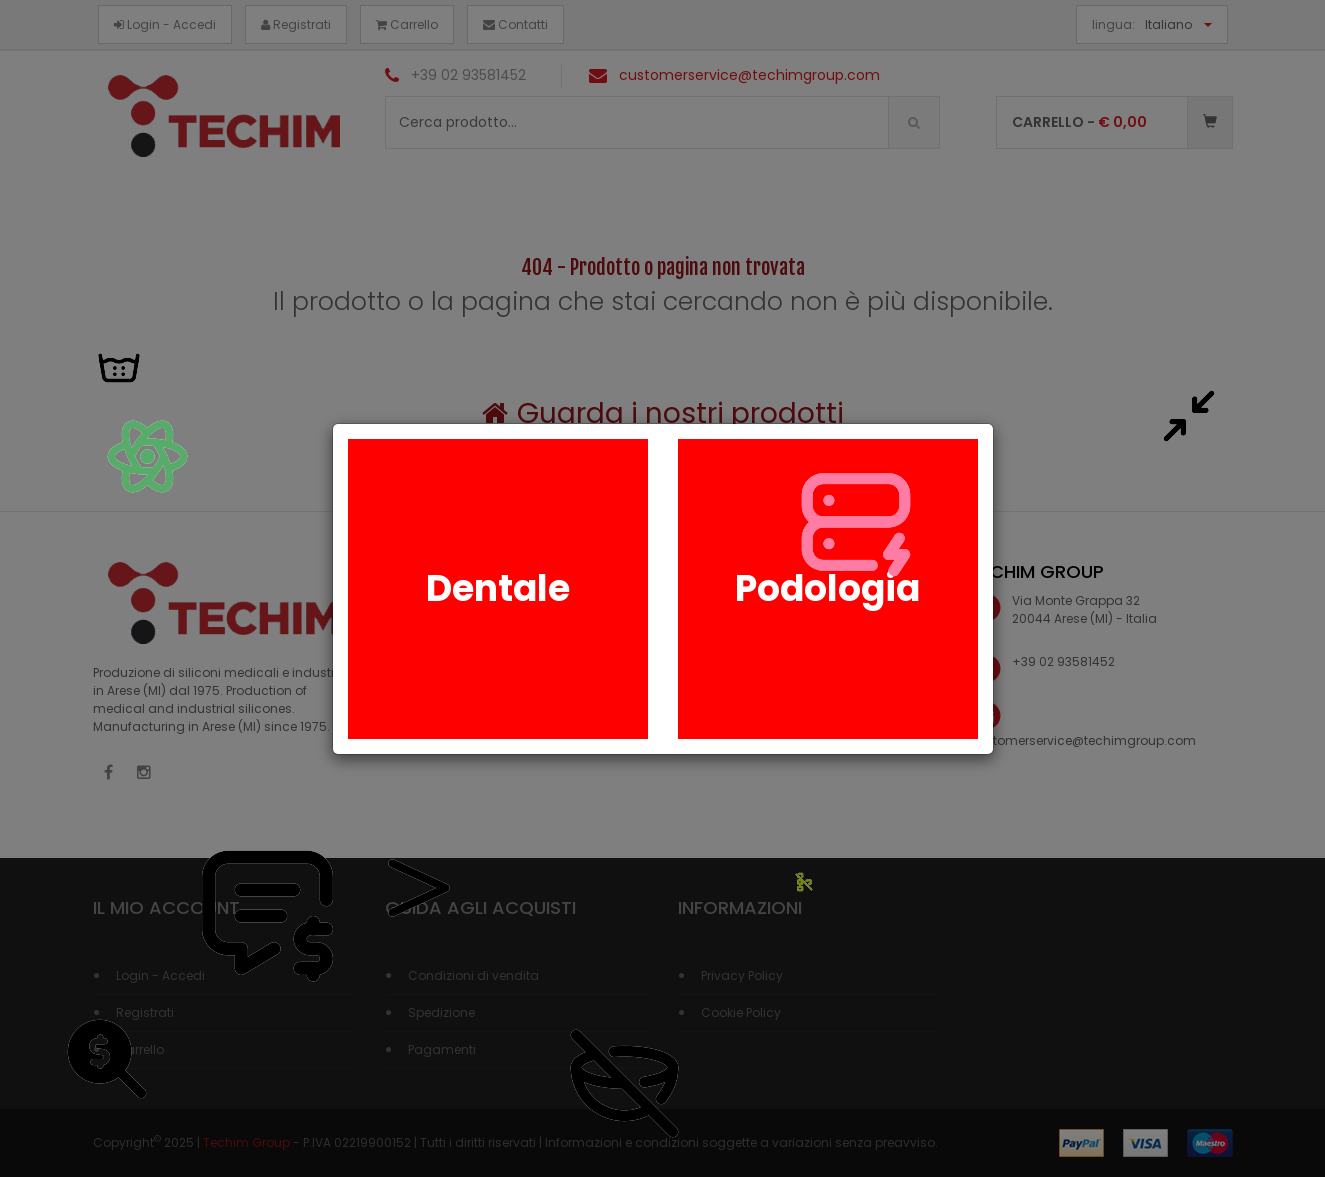  What do you see at coordinates (147, 456) in the screenshot?
I see `indicates a React.js application or component` at bounding box center [147, 456].